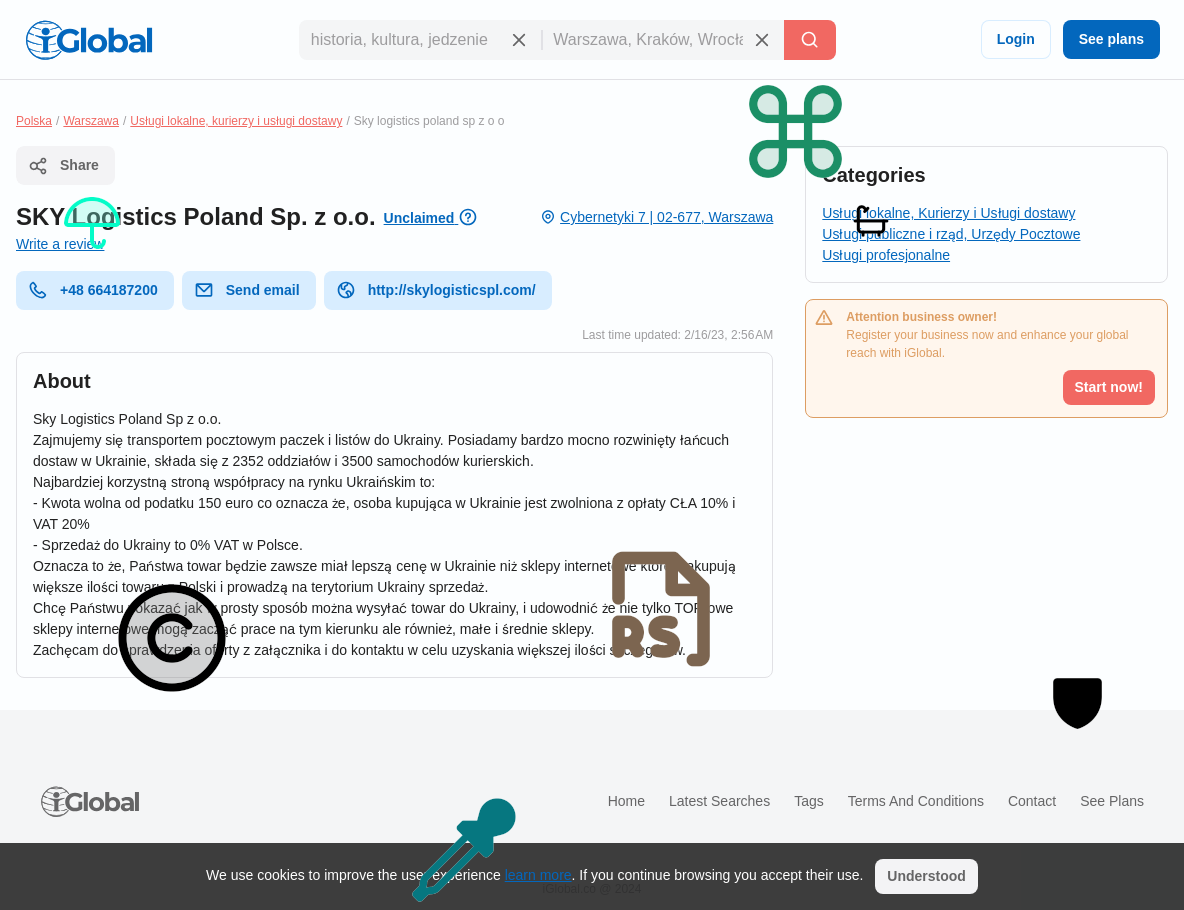  What do you see at coordinates (1077, 700) in the screenshot?
I see `security or protection status indicator` at bounding box center [1077, 700].